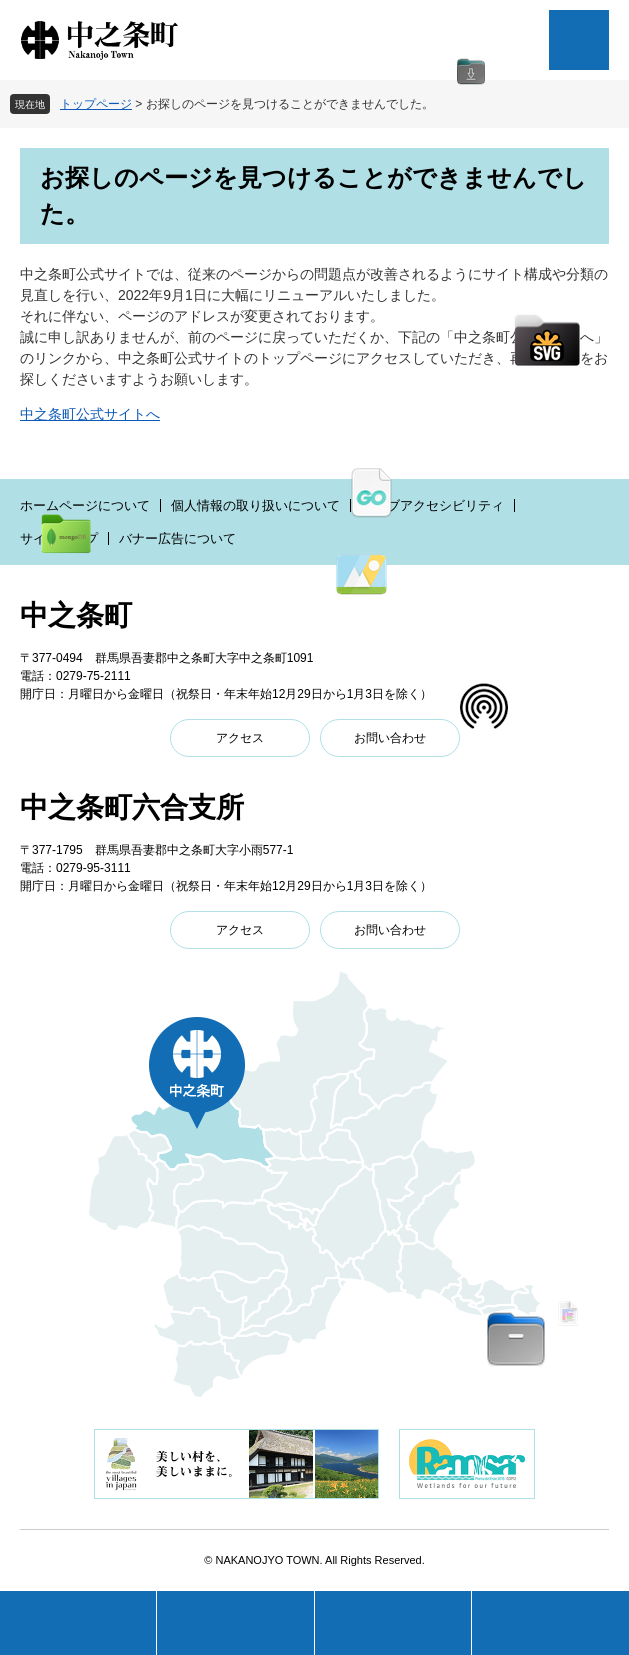 The image size is (629, 1655). What do you see at coordinates (471, 71) in the screenshot?
I see `open your downloads folder` at bounding box center [471, 71].